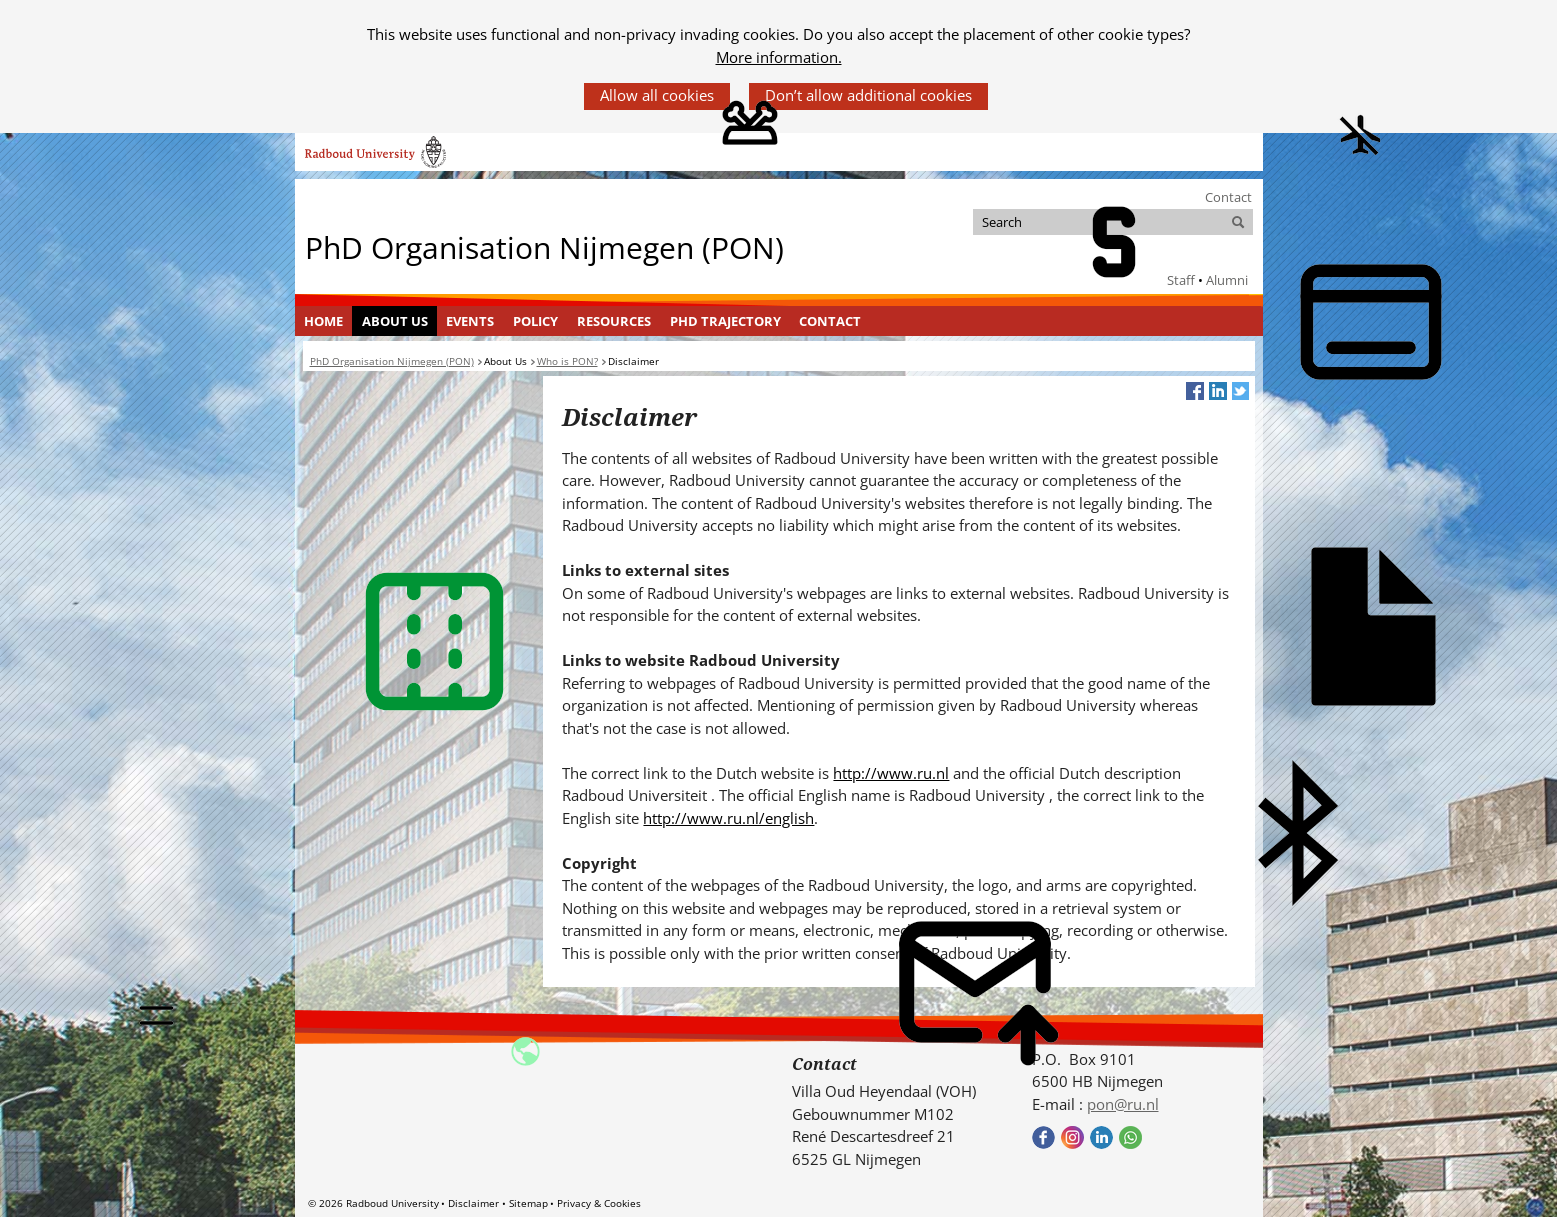 Image resolution: width=1557 pixels, height=1217 pixels. What do you see at coordinates (750, 120) in the screenshot?
I see `access pet feeding schedule` at bounding box center [750, 120].